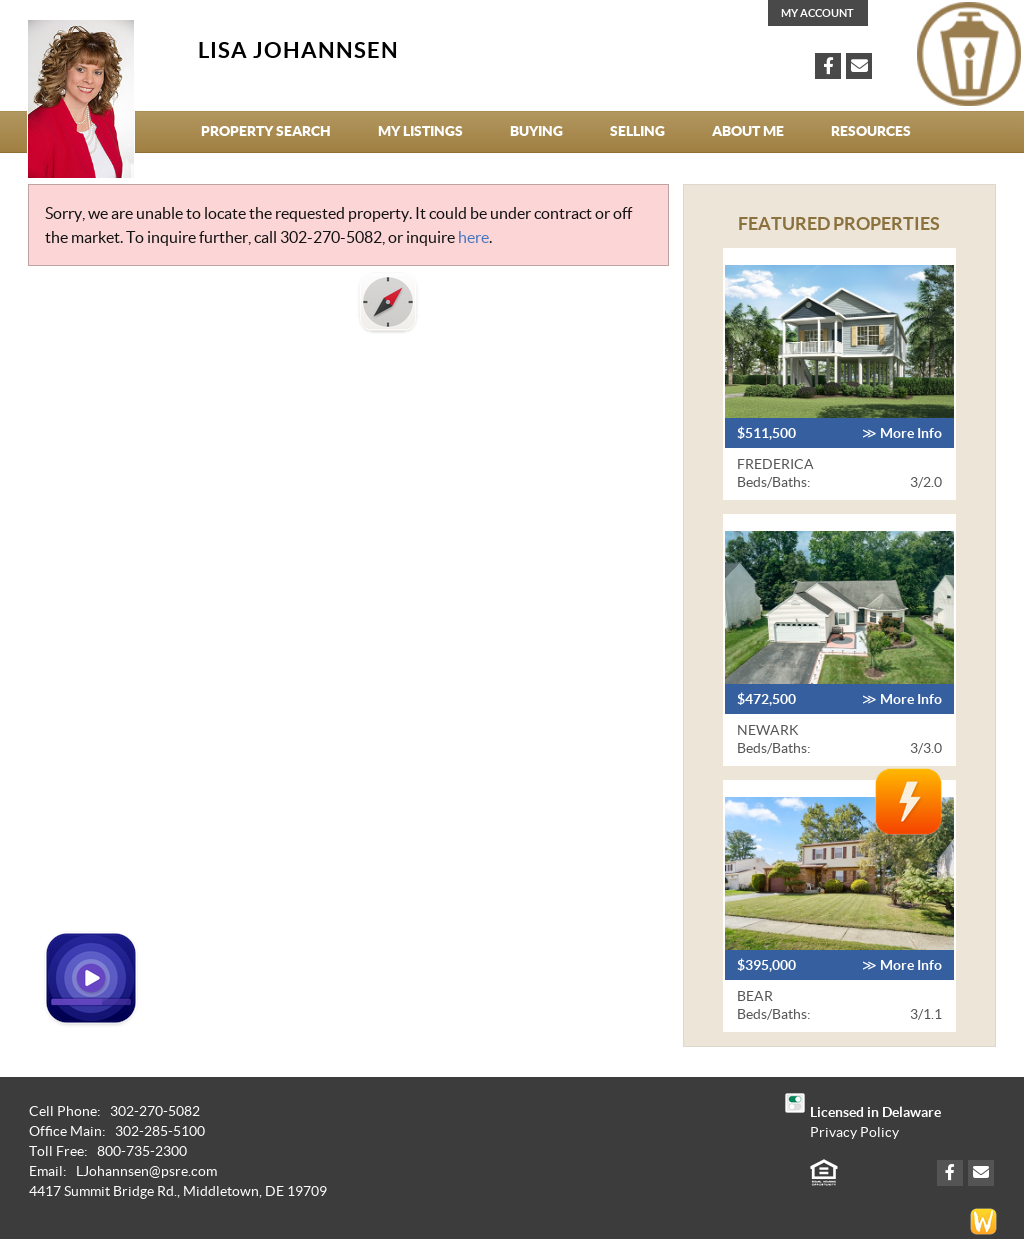 This screenshot has height=1239, width=1024. What do you see at coordinates (908, 801) in the screenshot?
I see `open newsflash rss reader app` at bounding box center [908, 801].